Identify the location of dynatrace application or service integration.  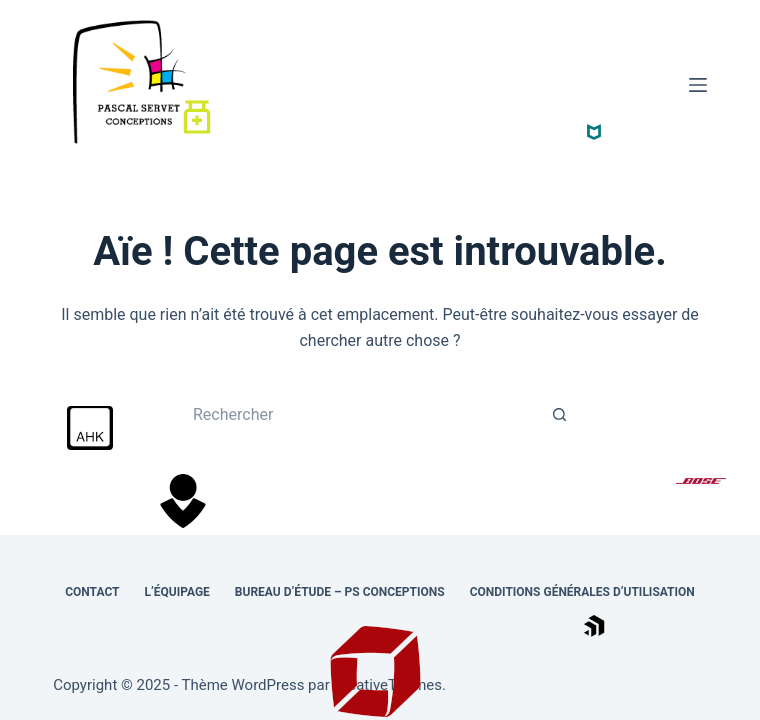
(375, 671).